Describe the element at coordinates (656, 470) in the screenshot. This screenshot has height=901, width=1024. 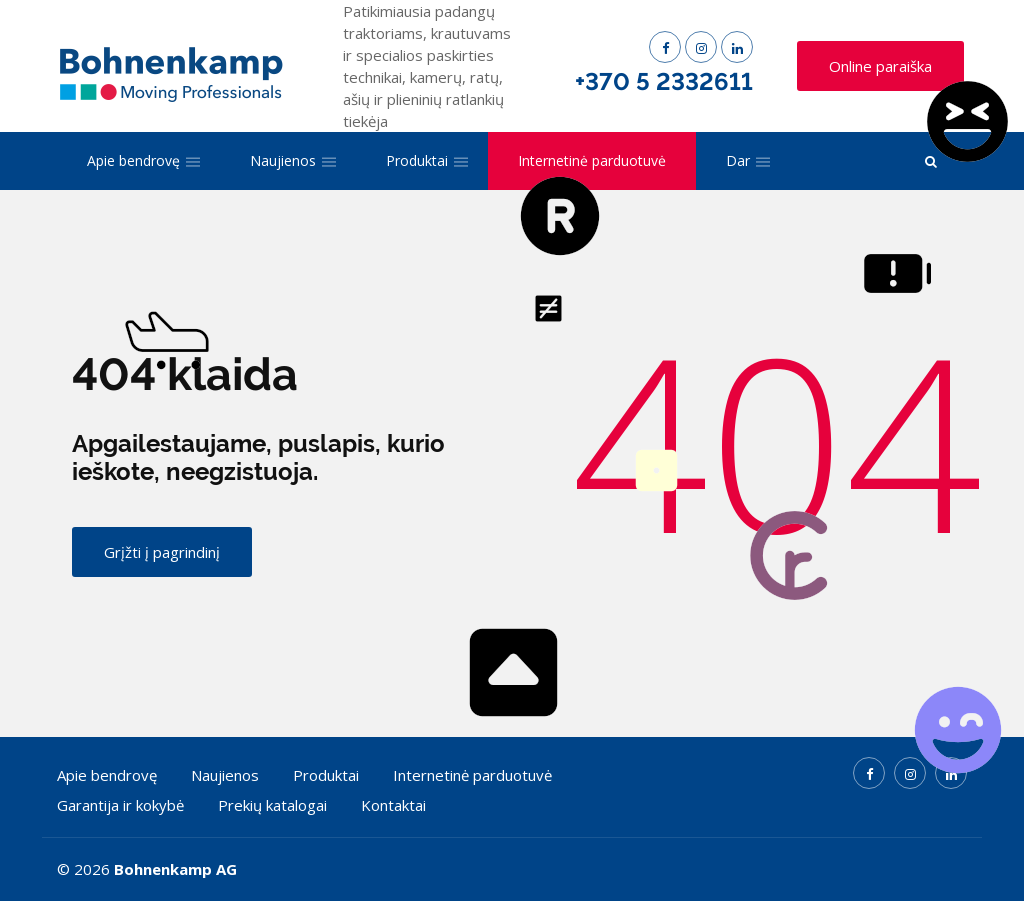
I see `indicates a value of one in a dice or random number game` at that location.